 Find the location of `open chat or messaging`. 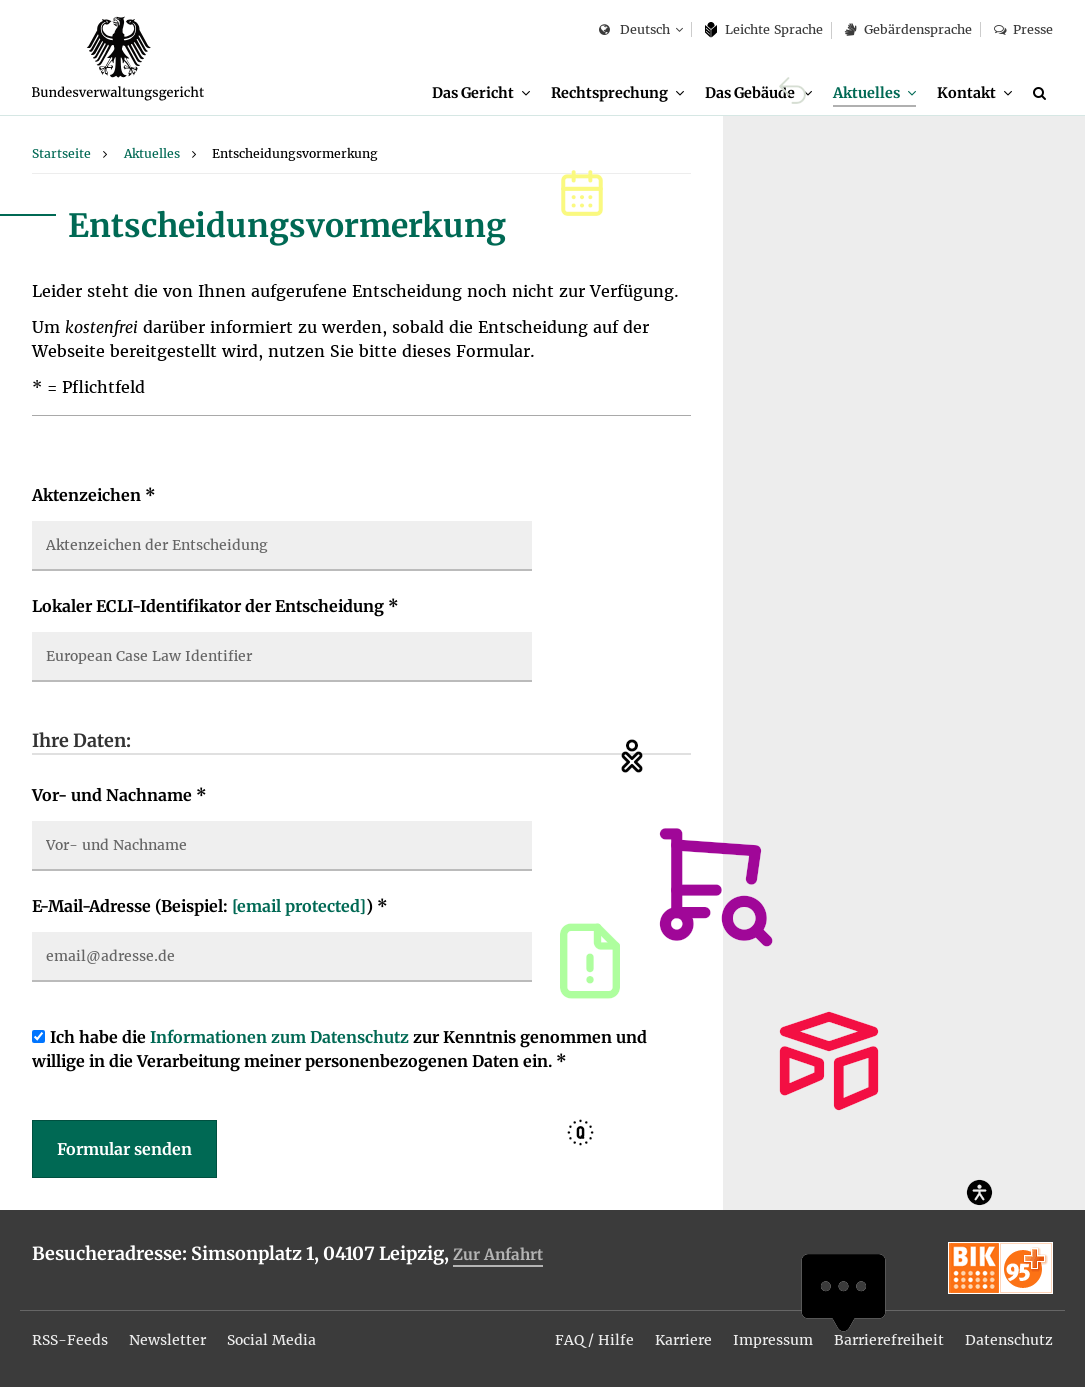

open chat or messaging is located at coordinates (843, 1289).